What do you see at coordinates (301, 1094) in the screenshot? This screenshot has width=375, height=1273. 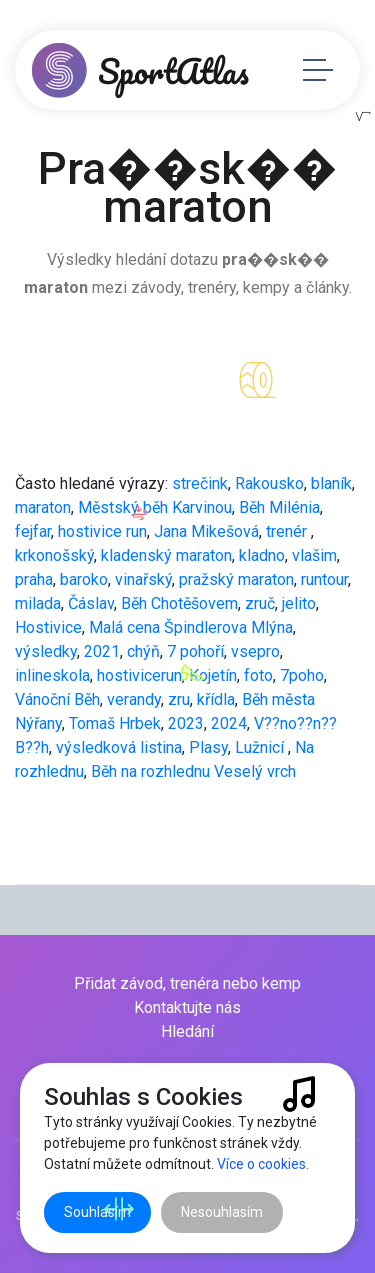 I see `access music library or player` at bounding box center [301, 1094].